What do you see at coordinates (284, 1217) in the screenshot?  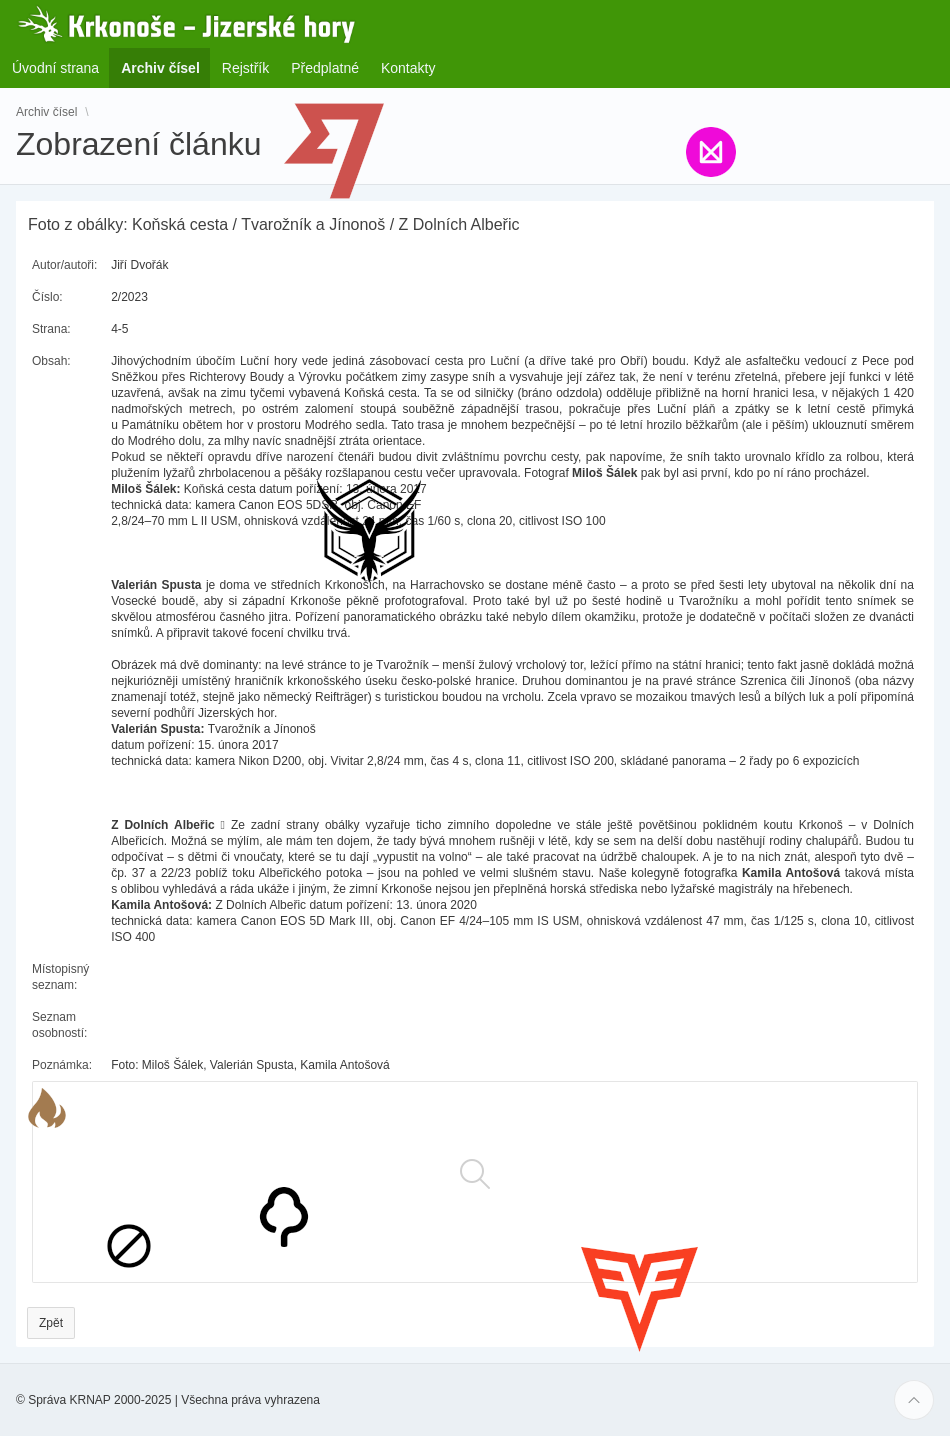 I see `open the gumtree app` at bounding box center [284, 1217].